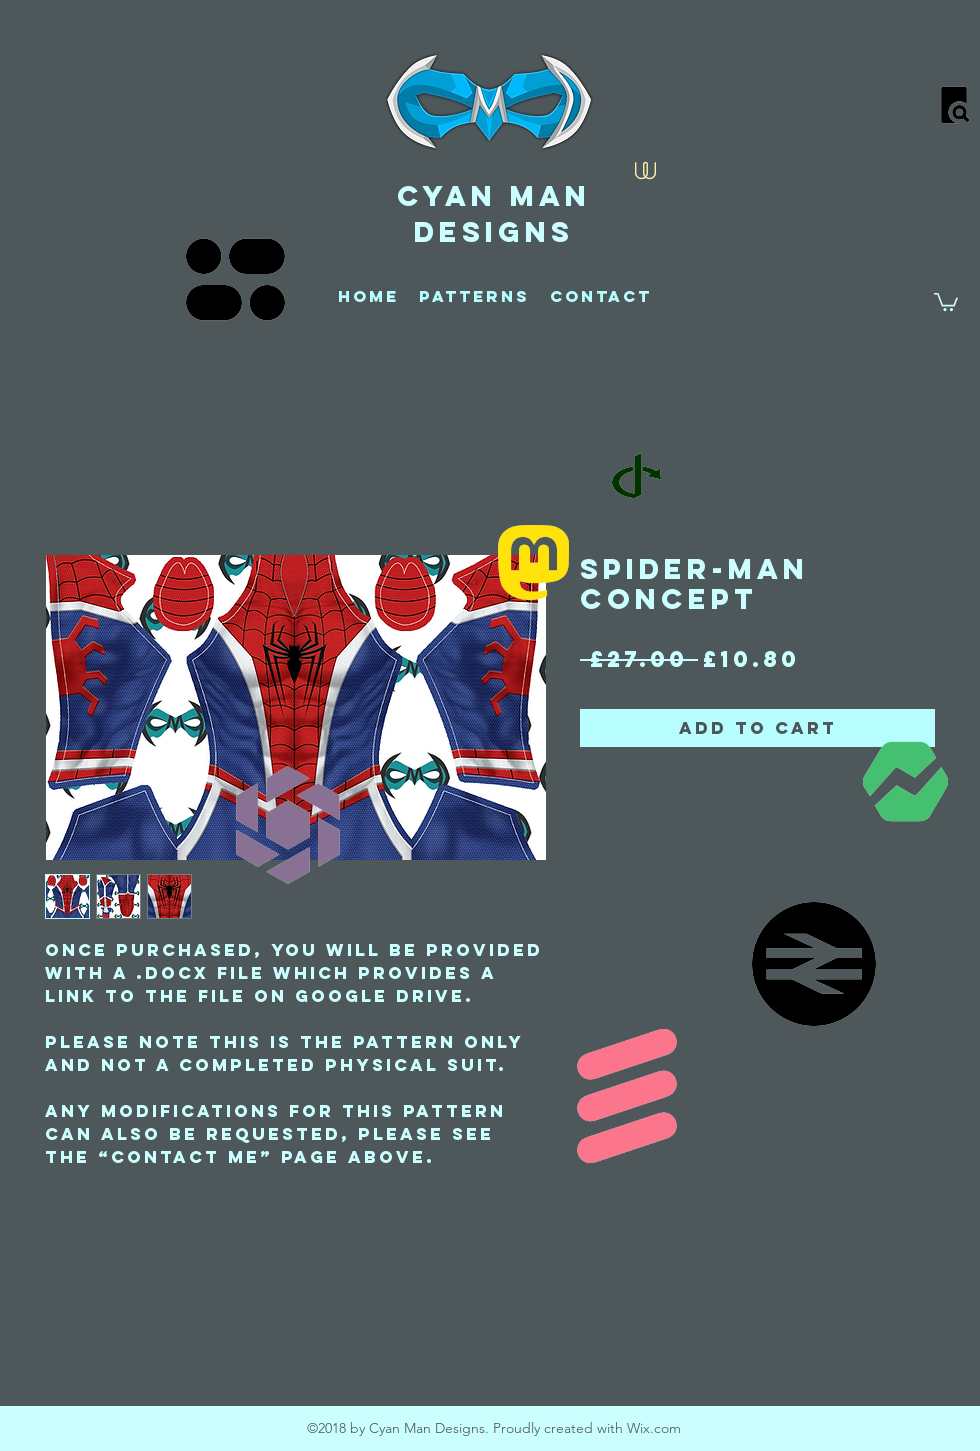  I want to click on find my phone feature, so click(954, 105).